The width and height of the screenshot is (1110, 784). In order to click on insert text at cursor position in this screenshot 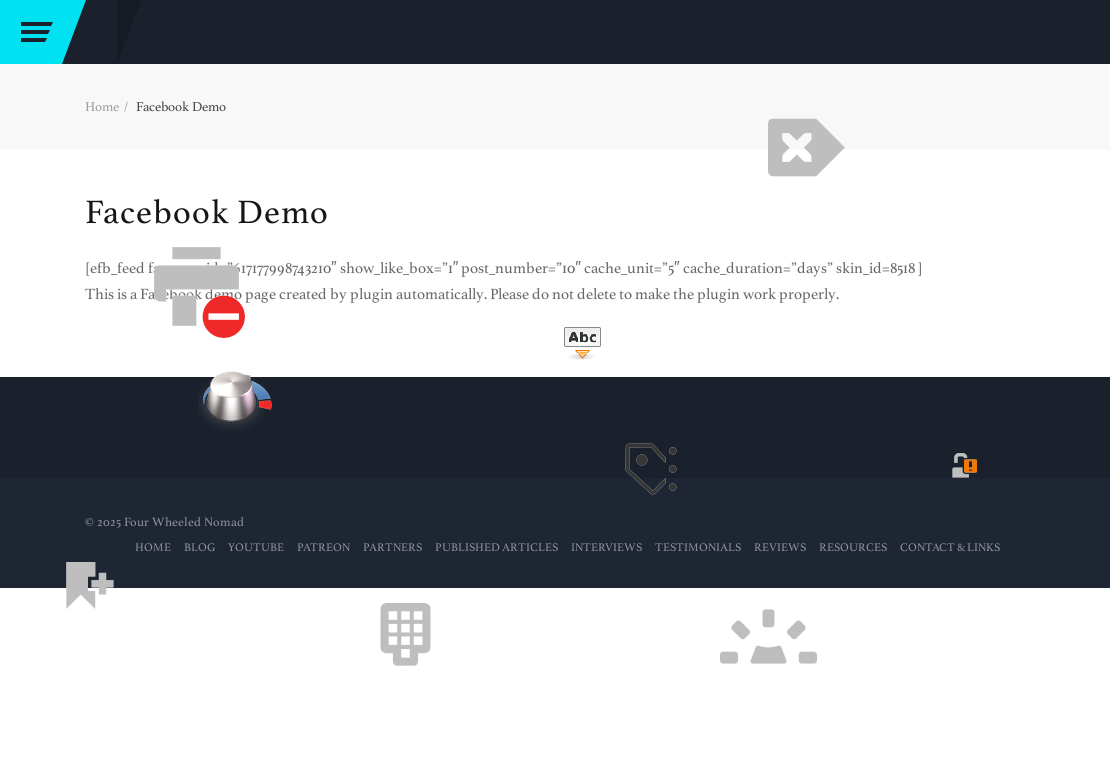, I will do `click(582, 341)`.